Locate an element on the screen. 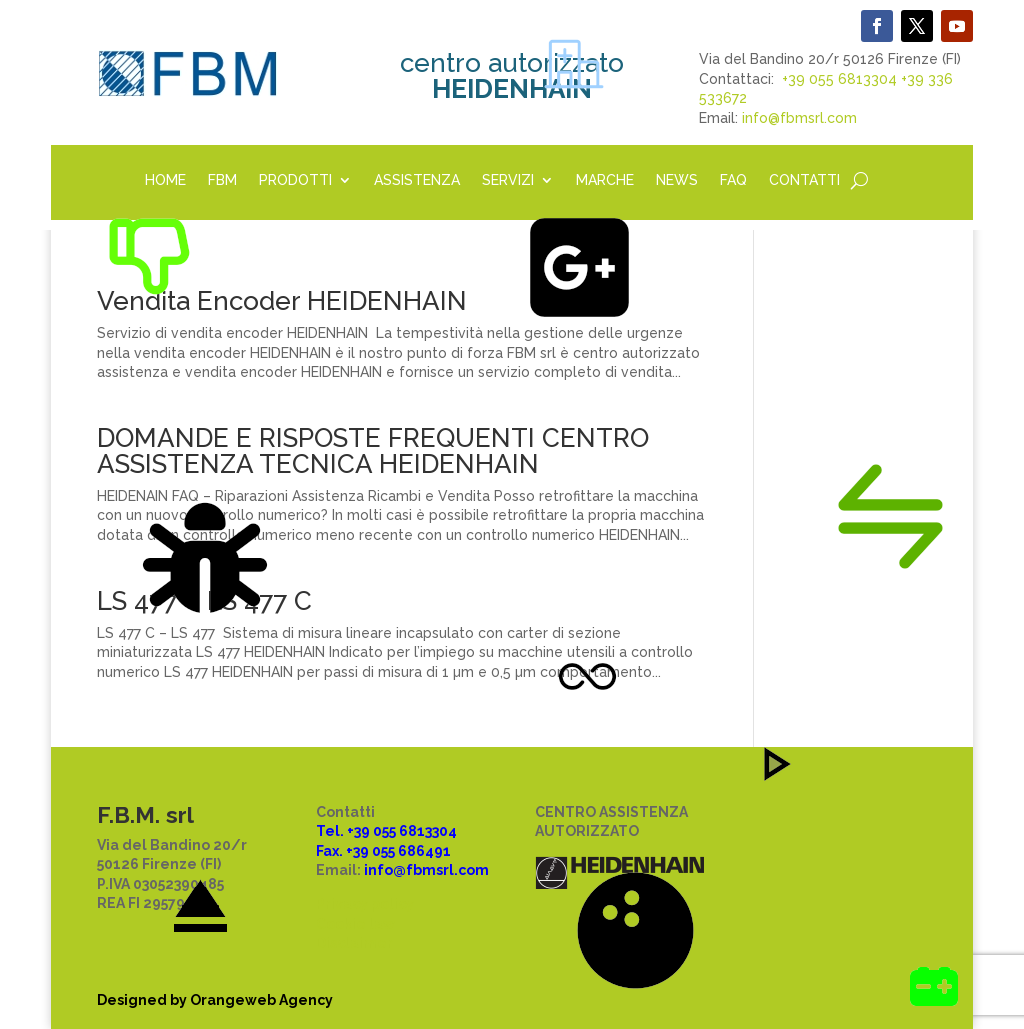  report a bug or issue is located at coordinates (205, 558).